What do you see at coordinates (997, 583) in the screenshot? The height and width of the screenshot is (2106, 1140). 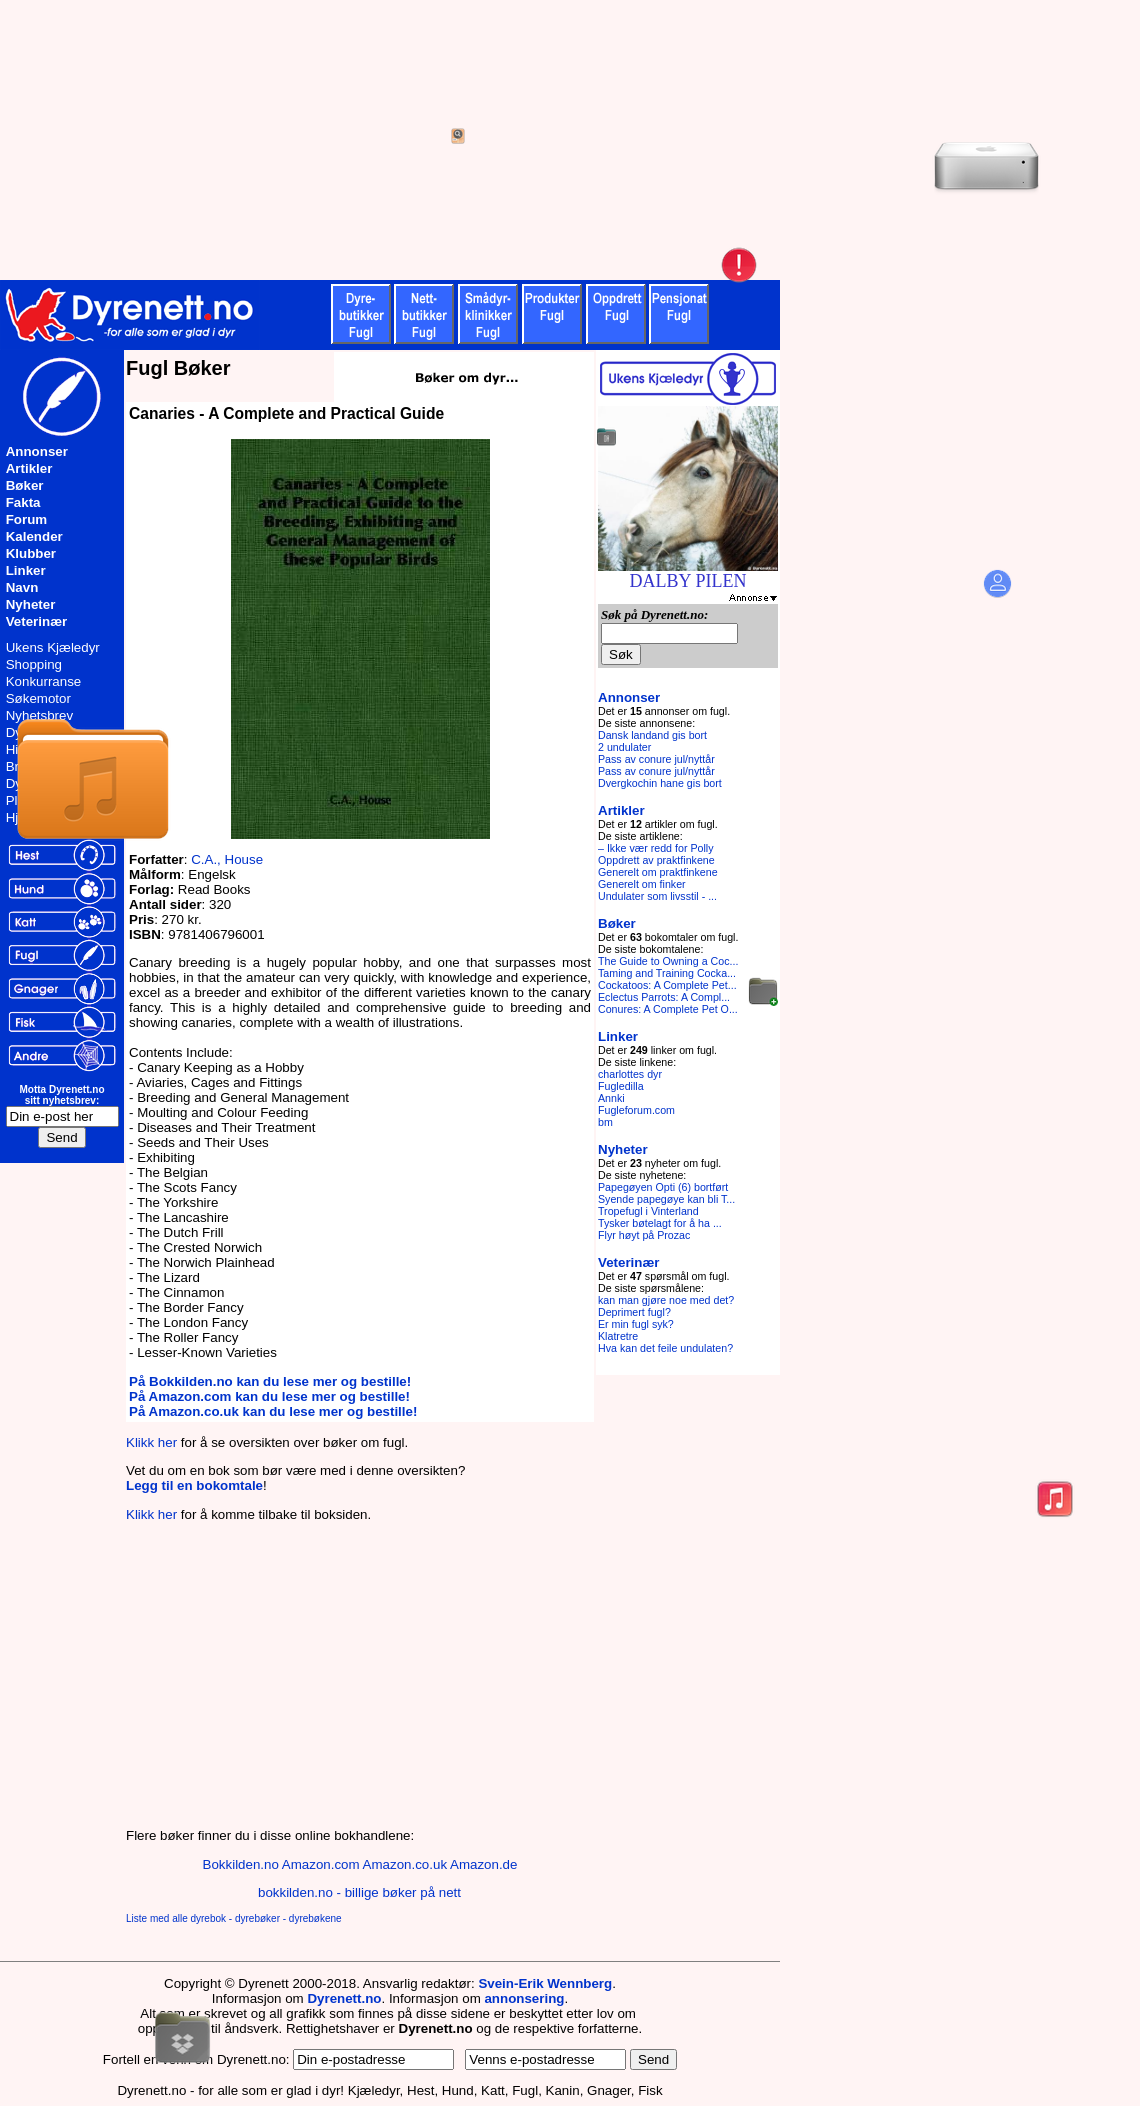 I see `indicates a personal or user-owned item` at bounding box center [997, 583].